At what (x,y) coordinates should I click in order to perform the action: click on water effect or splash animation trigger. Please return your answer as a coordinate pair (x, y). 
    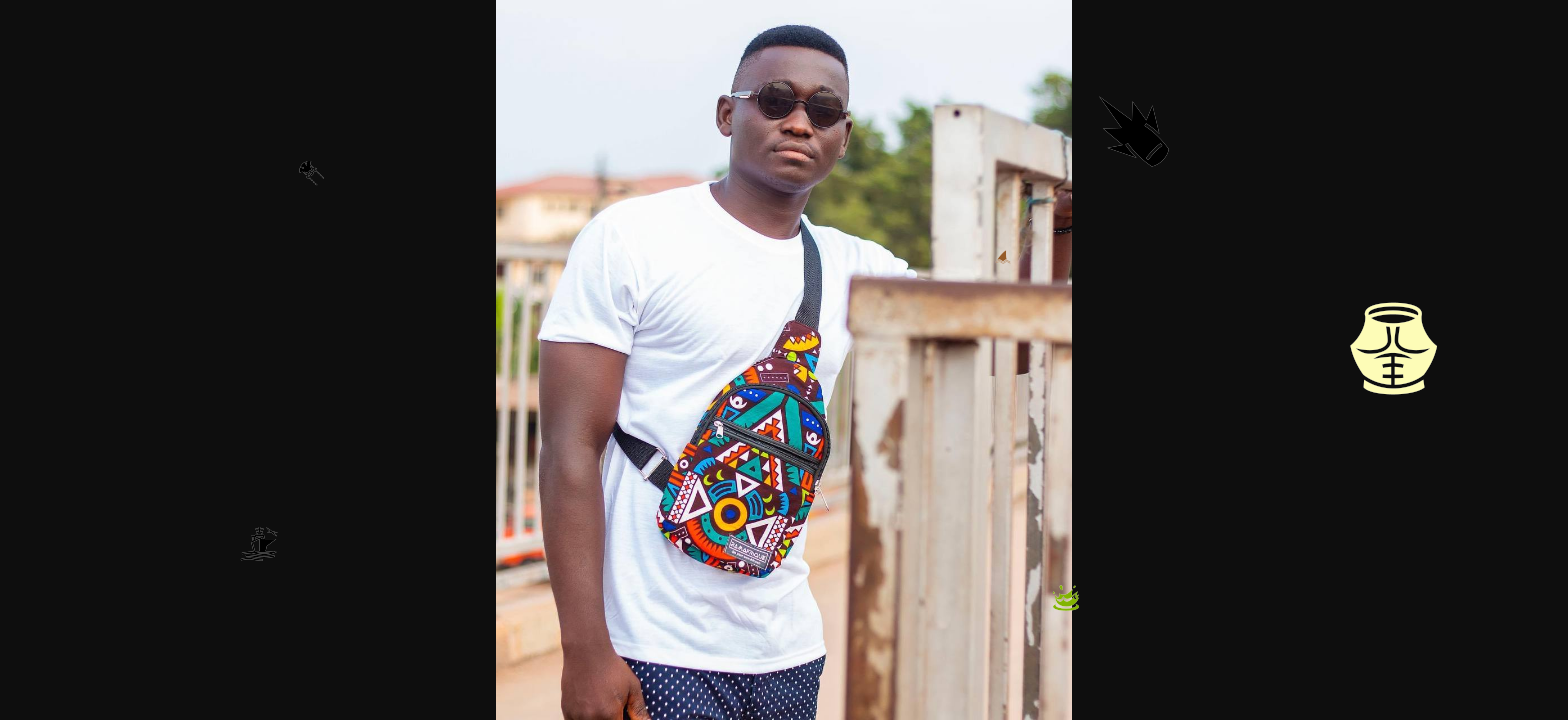
    Looking at the image, I should click on (1066, 598).